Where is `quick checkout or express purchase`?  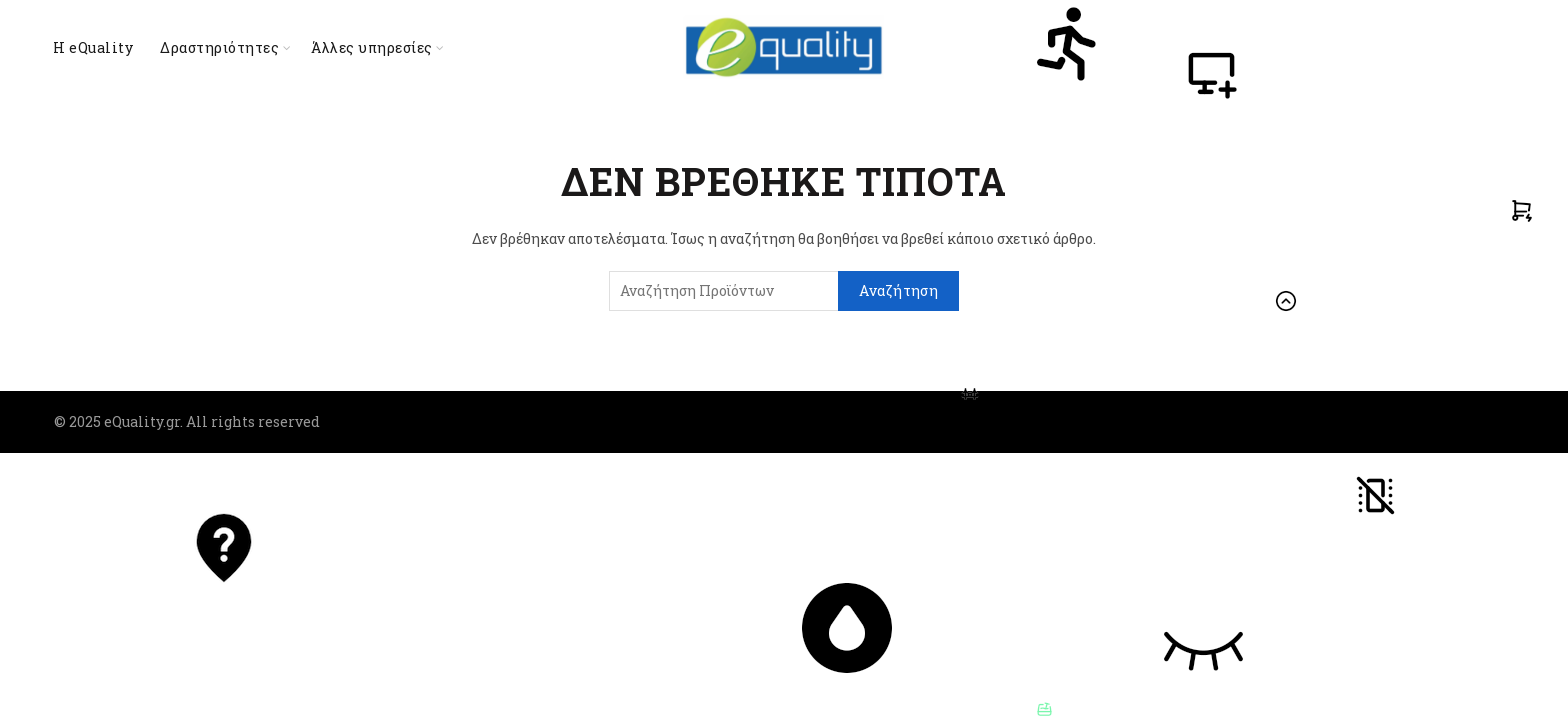
quick checkout or express purchase is located at coordinates (1521, 210).